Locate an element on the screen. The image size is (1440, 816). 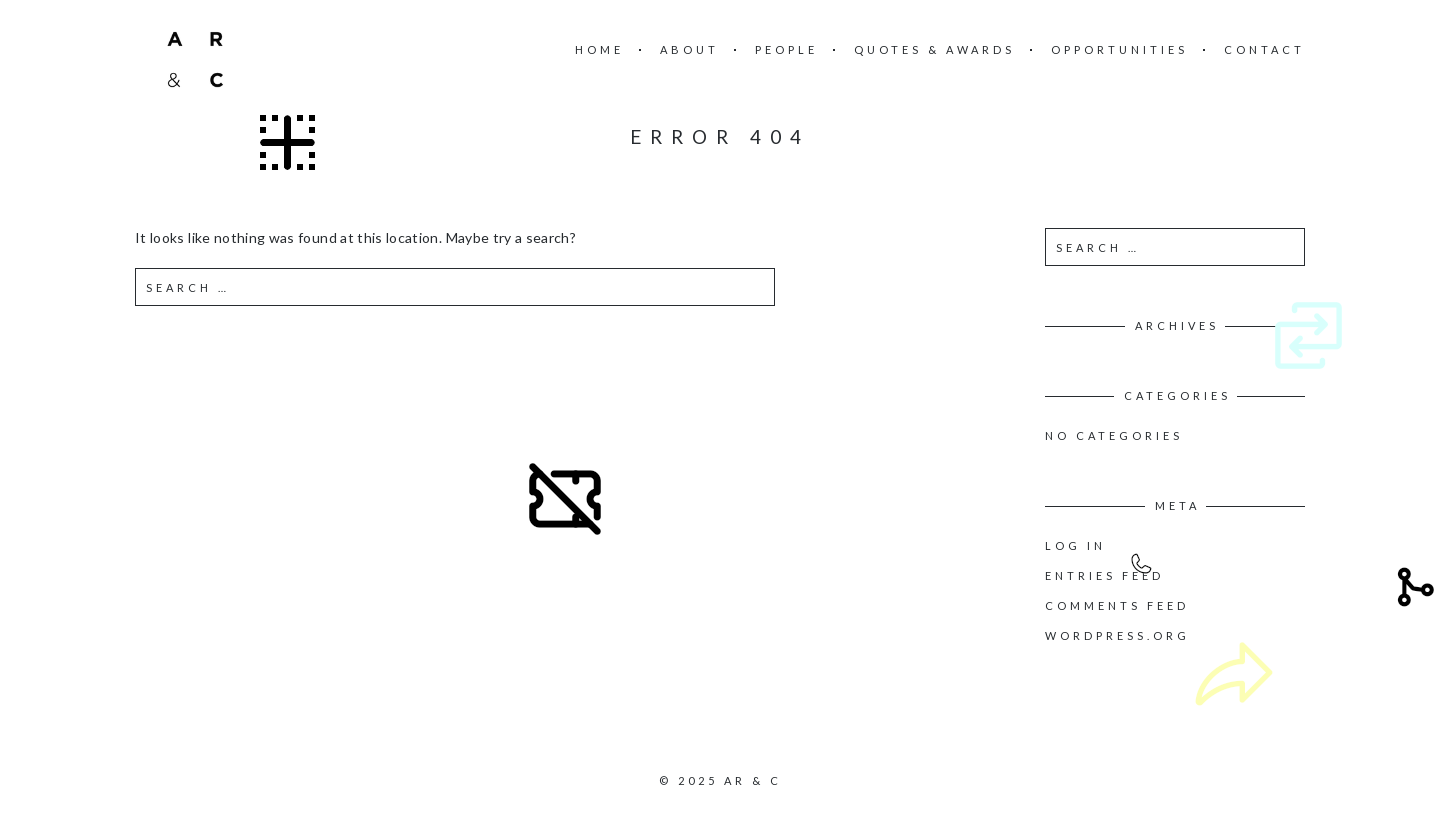
make a phone call is located at coordinates (1141, 564).